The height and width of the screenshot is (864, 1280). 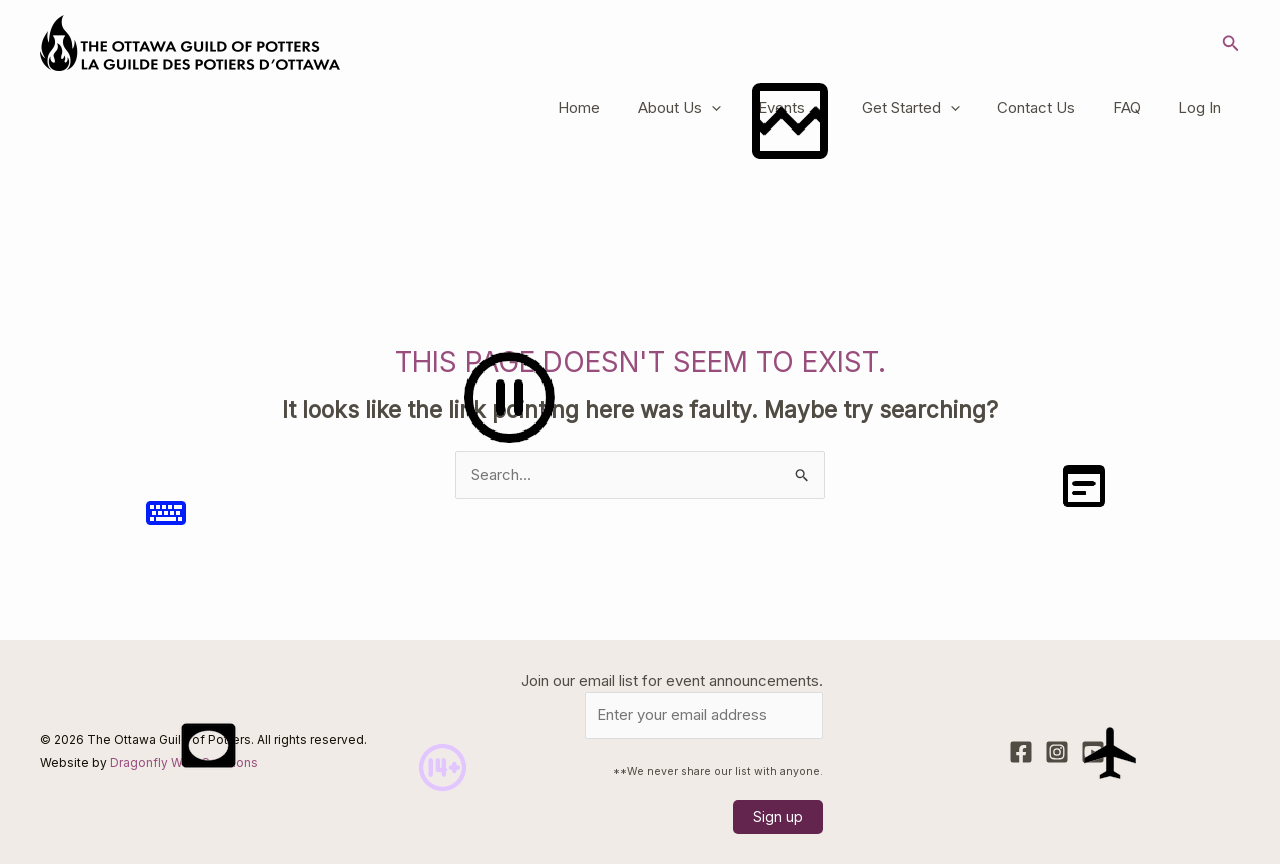 What do you see at coordinates (1110, 753) in the screenshot?
I see `enable airplane mode` at bounding box center [1110, 753].